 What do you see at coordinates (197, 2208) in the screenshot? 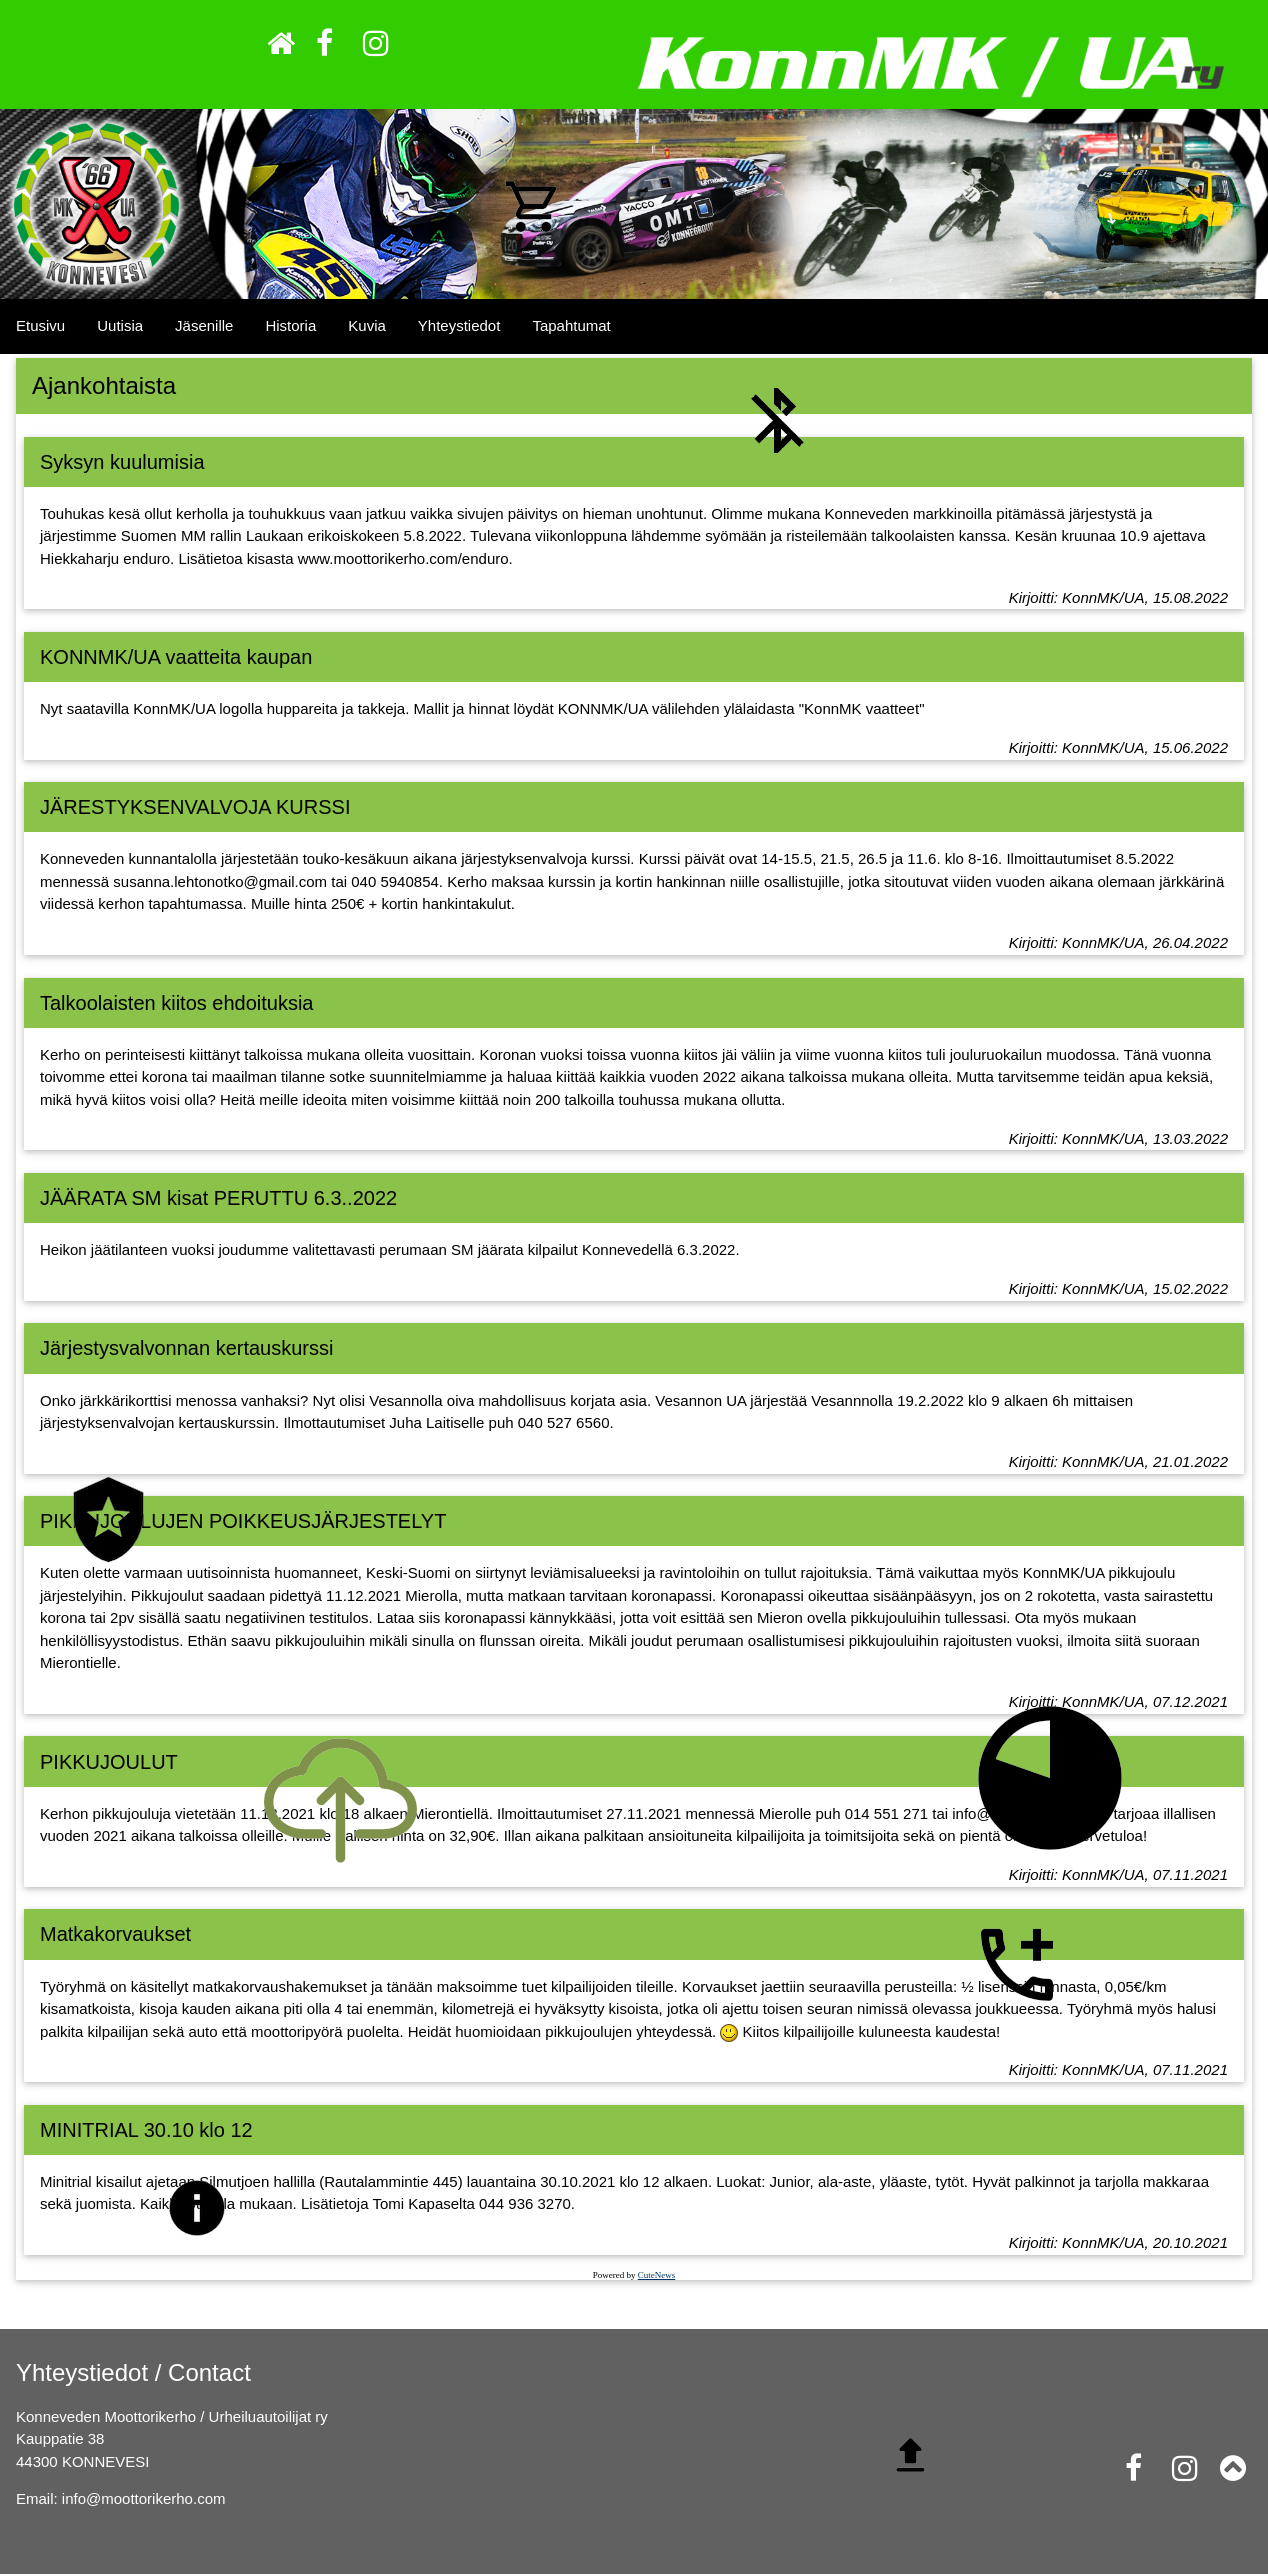
I see `view more information about this item` at bounding box center [197, 2208].